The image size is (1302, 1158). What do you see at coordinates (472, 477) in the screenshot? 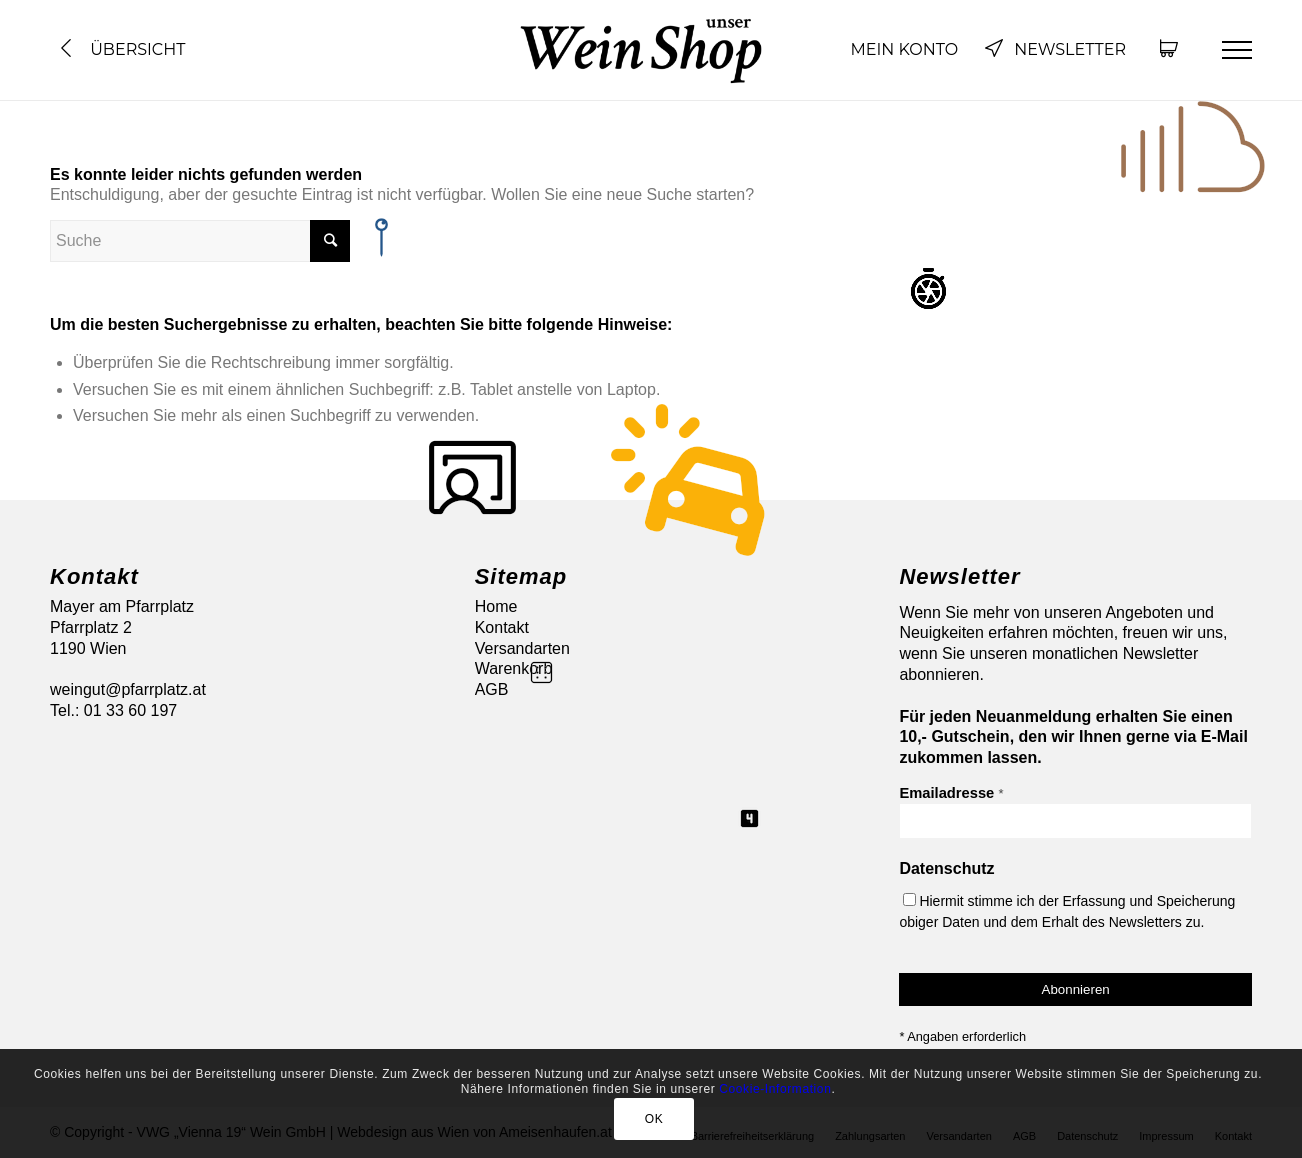
I see `access teaching or presentation tools` at bounding box center [472, 477].